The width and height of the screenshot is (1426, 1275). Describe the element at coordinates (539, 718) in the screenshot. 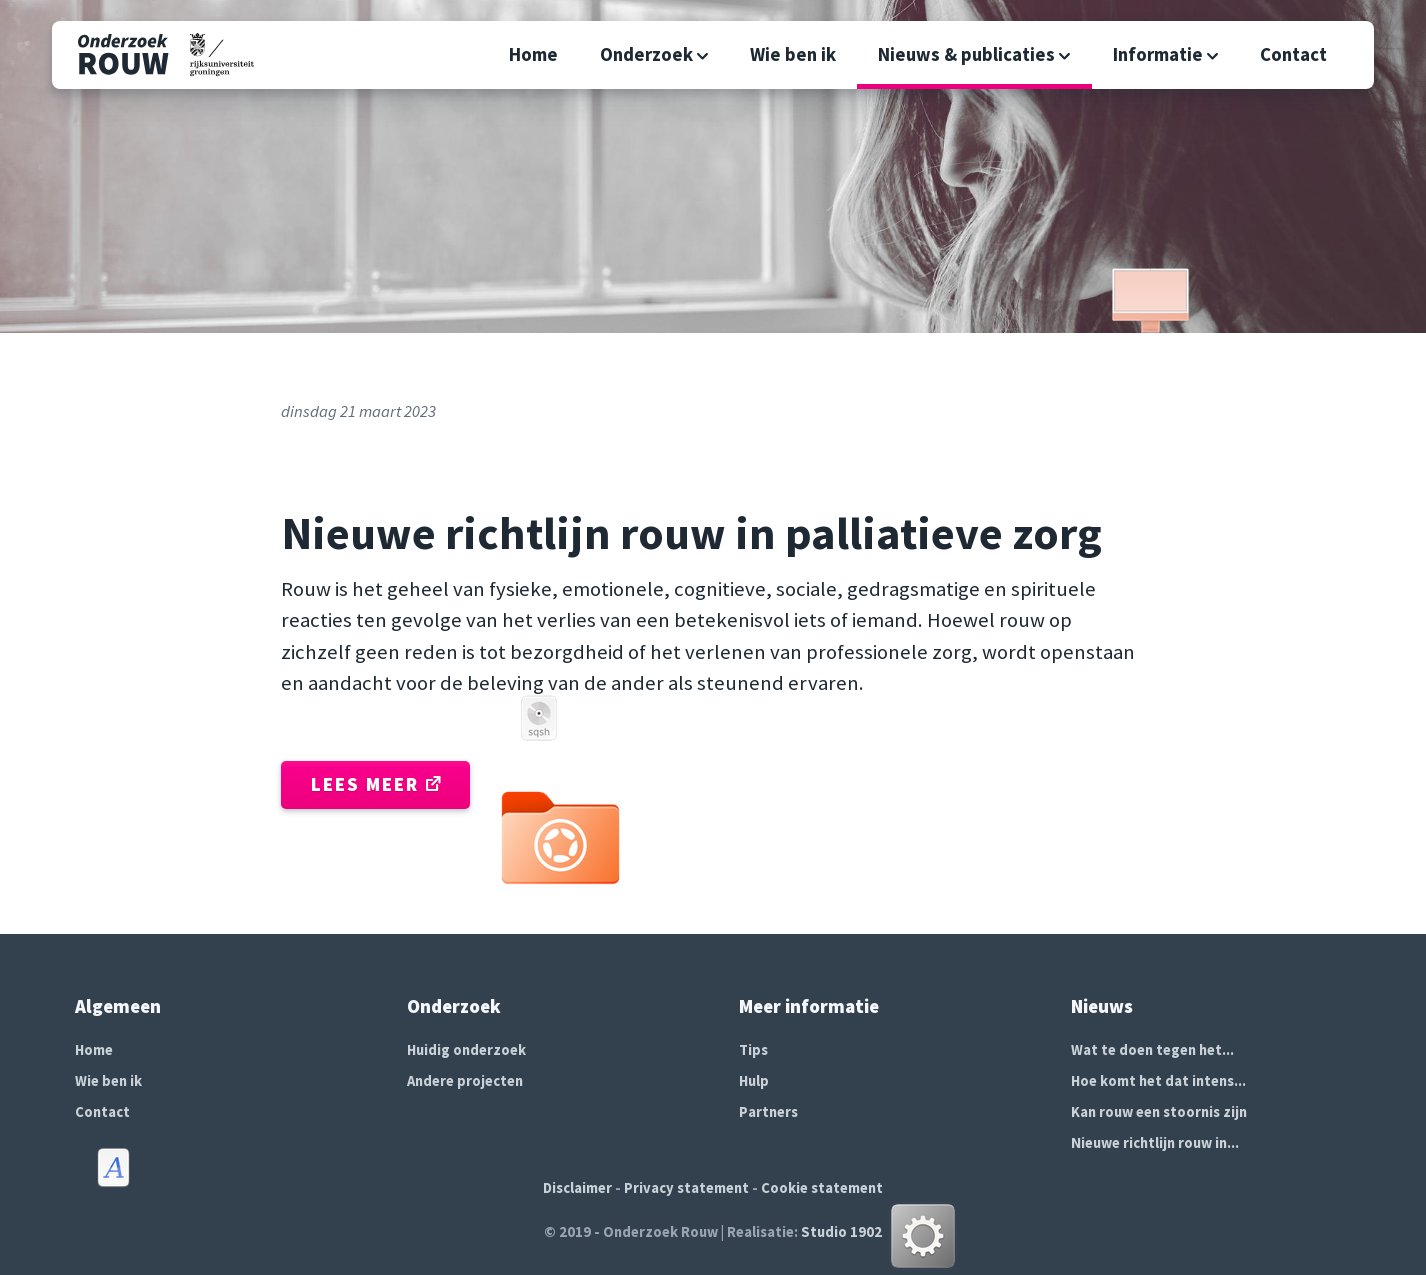

I see `a squashfs compressed filesystem archive file` at that location.